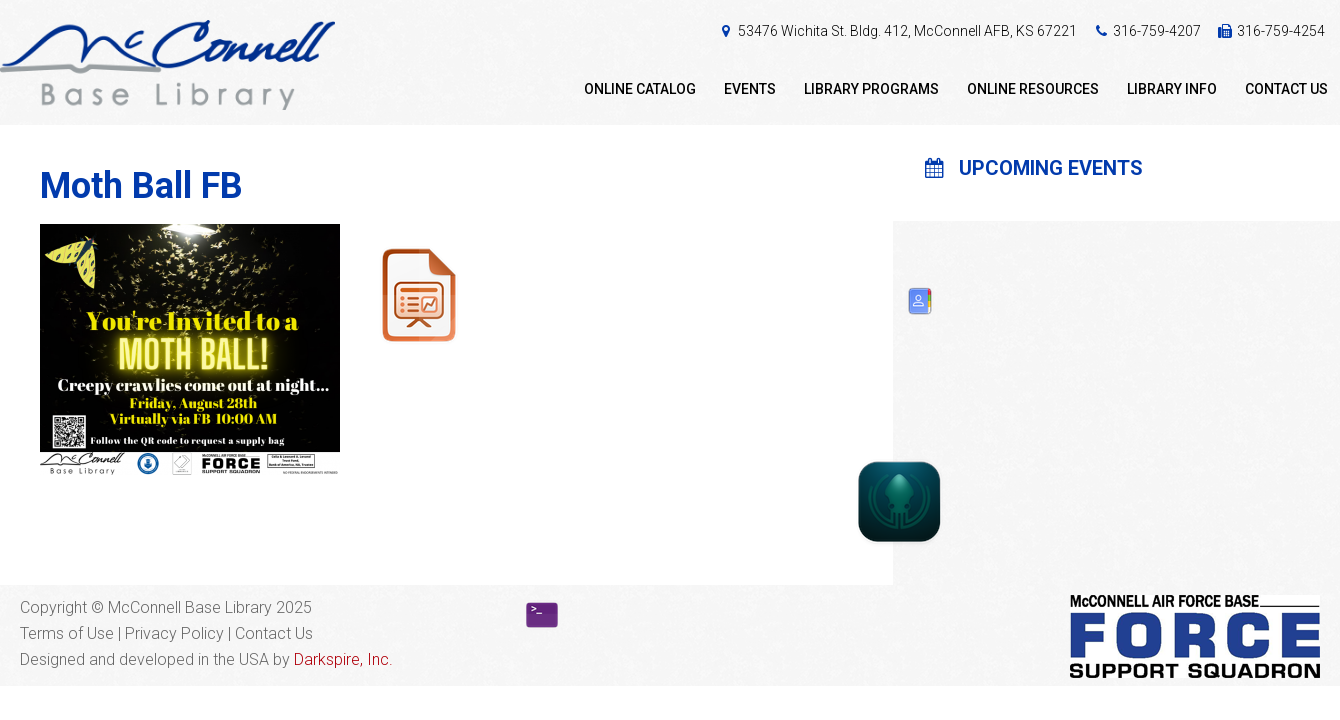 The width and height of the screenshot is (1340, 720). Describe the element at coordinates (542, 615) in the screenshot. I see `open terminal with root/administrator privileges` at that location.